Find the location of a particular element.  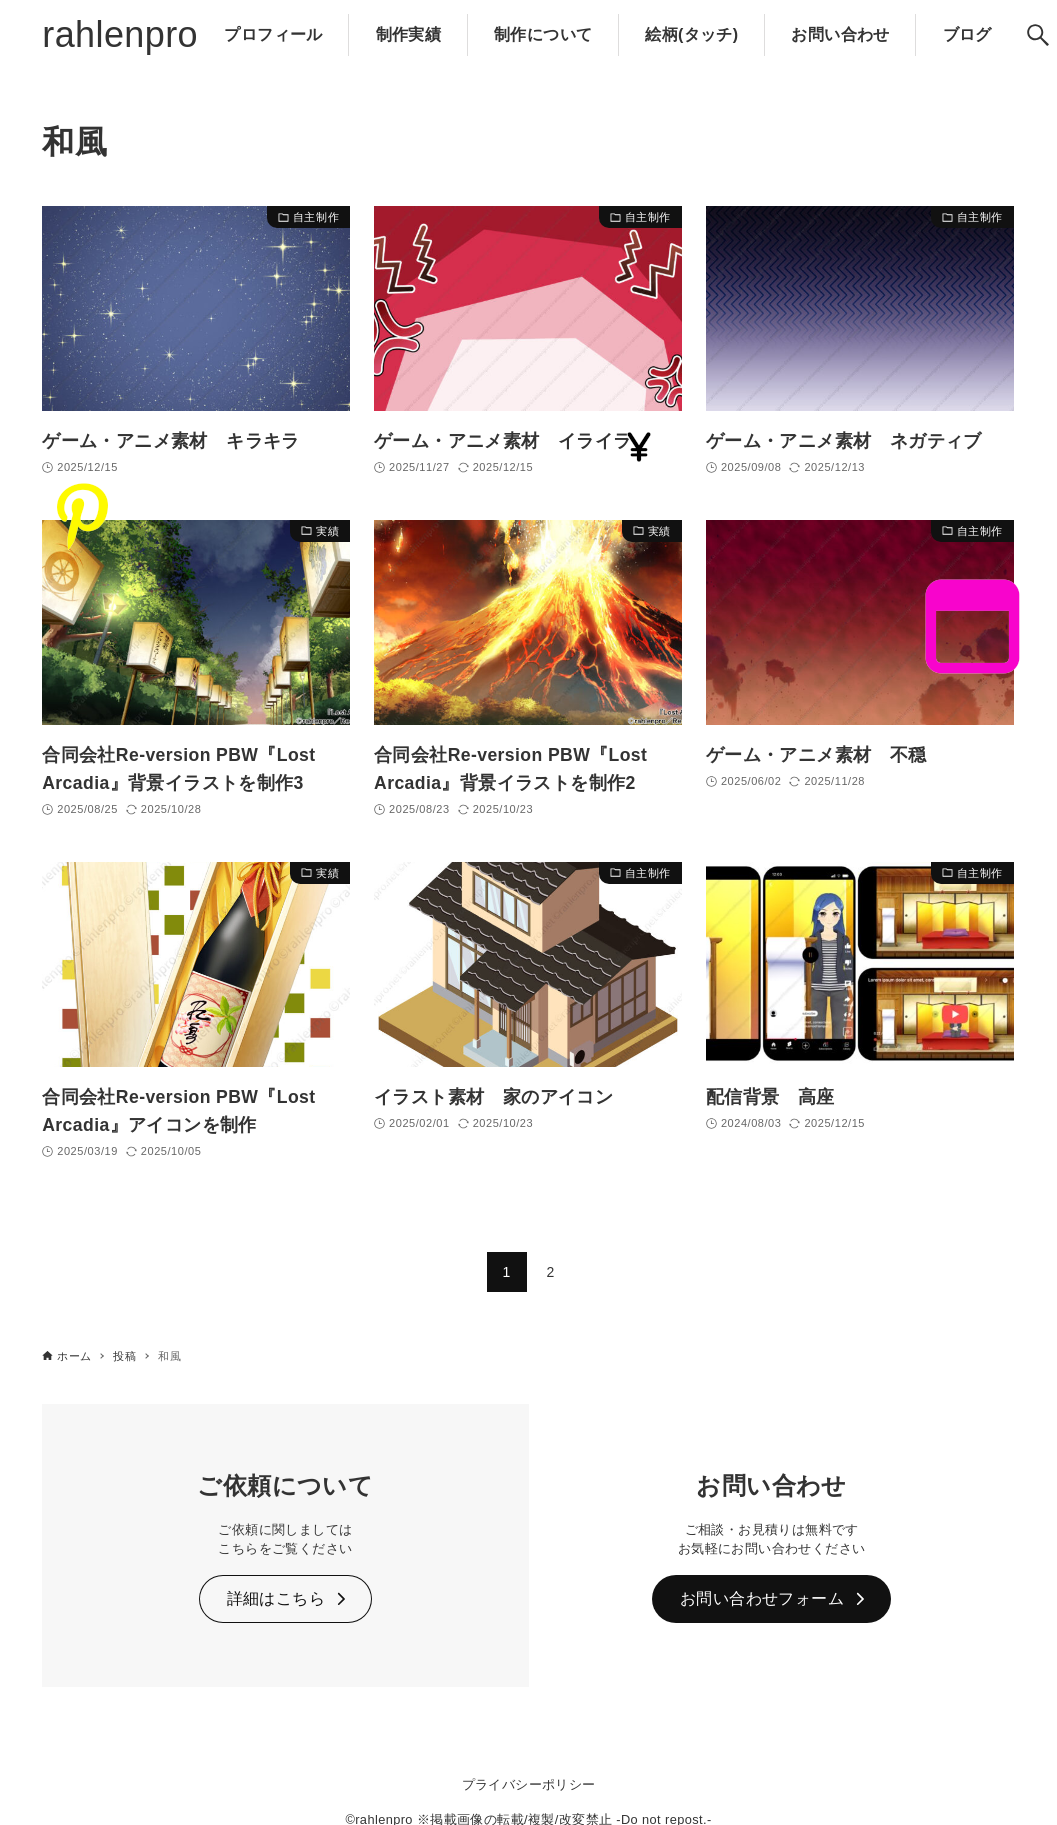

toggle the navigation bar visibility is located at coordinates (972, 626).